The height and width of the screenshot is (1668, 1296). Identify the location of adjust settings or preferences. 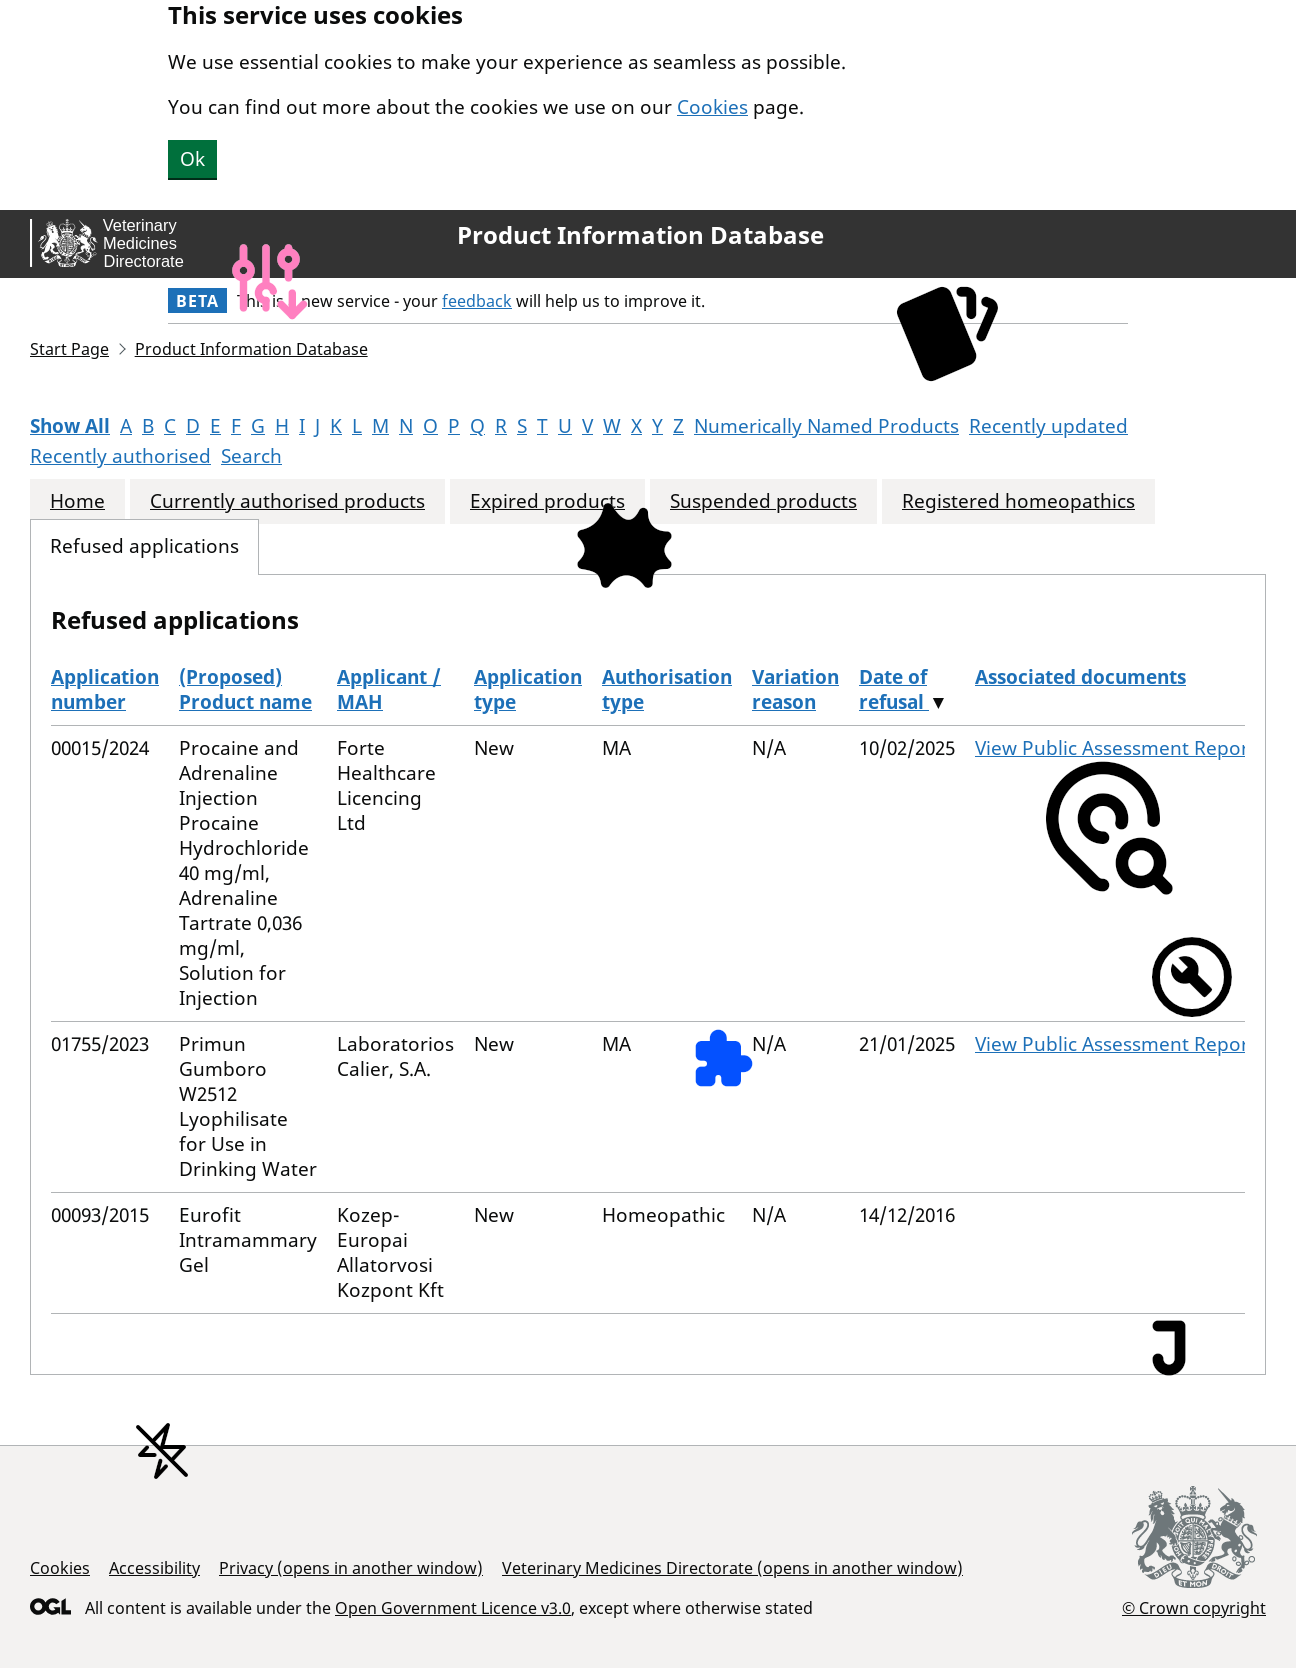
(266, 278).